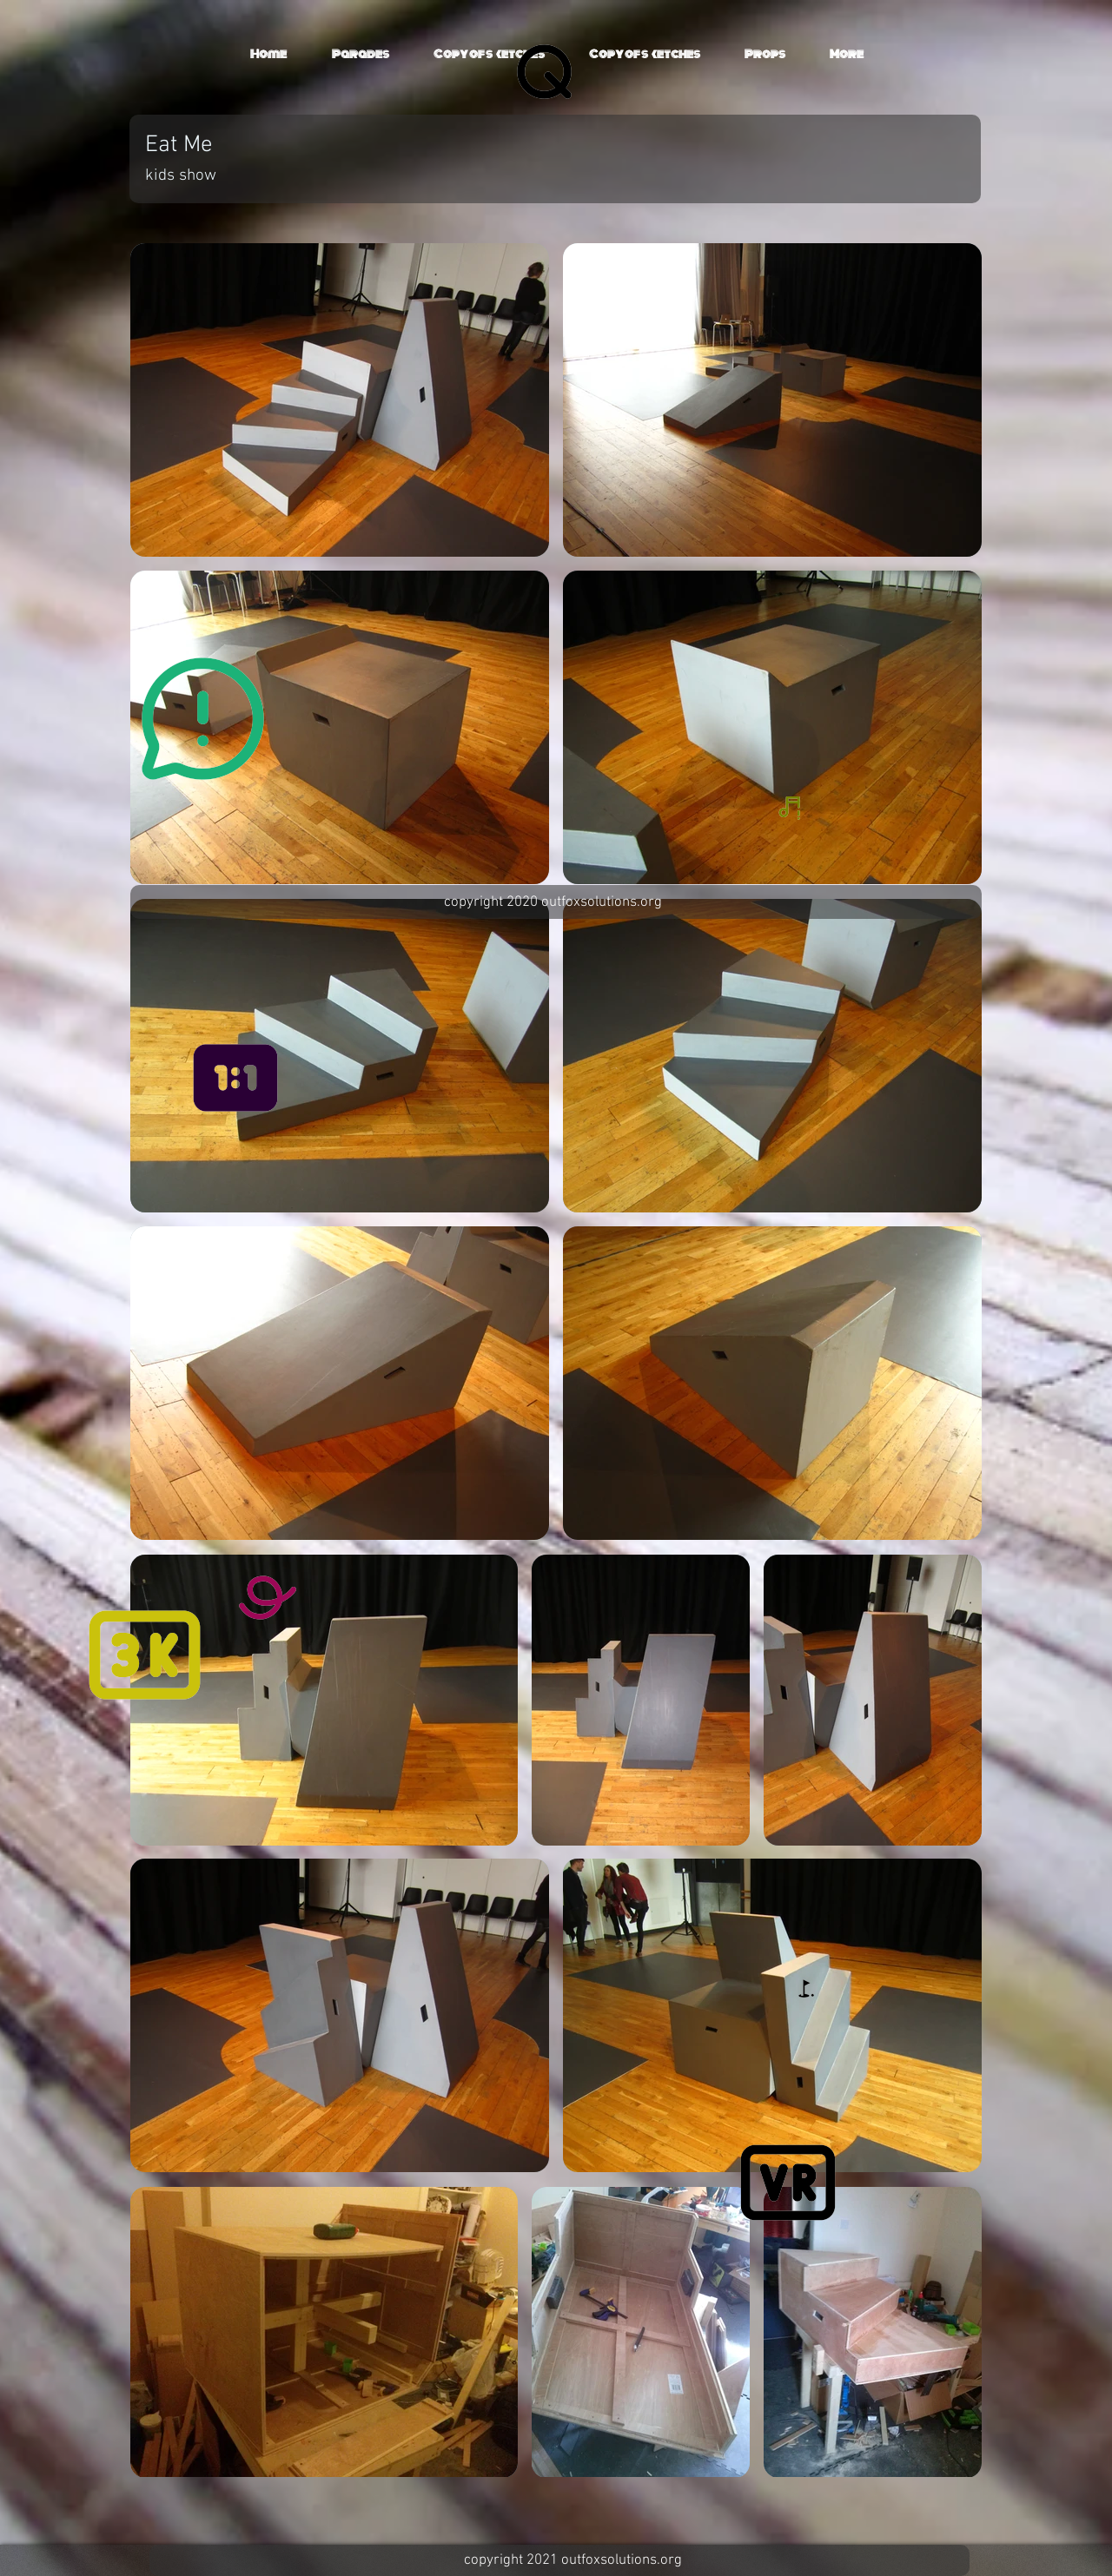  Describe the element at coordinates (791, 807) in the screenshot. I see `music playback error or issue` at that location.